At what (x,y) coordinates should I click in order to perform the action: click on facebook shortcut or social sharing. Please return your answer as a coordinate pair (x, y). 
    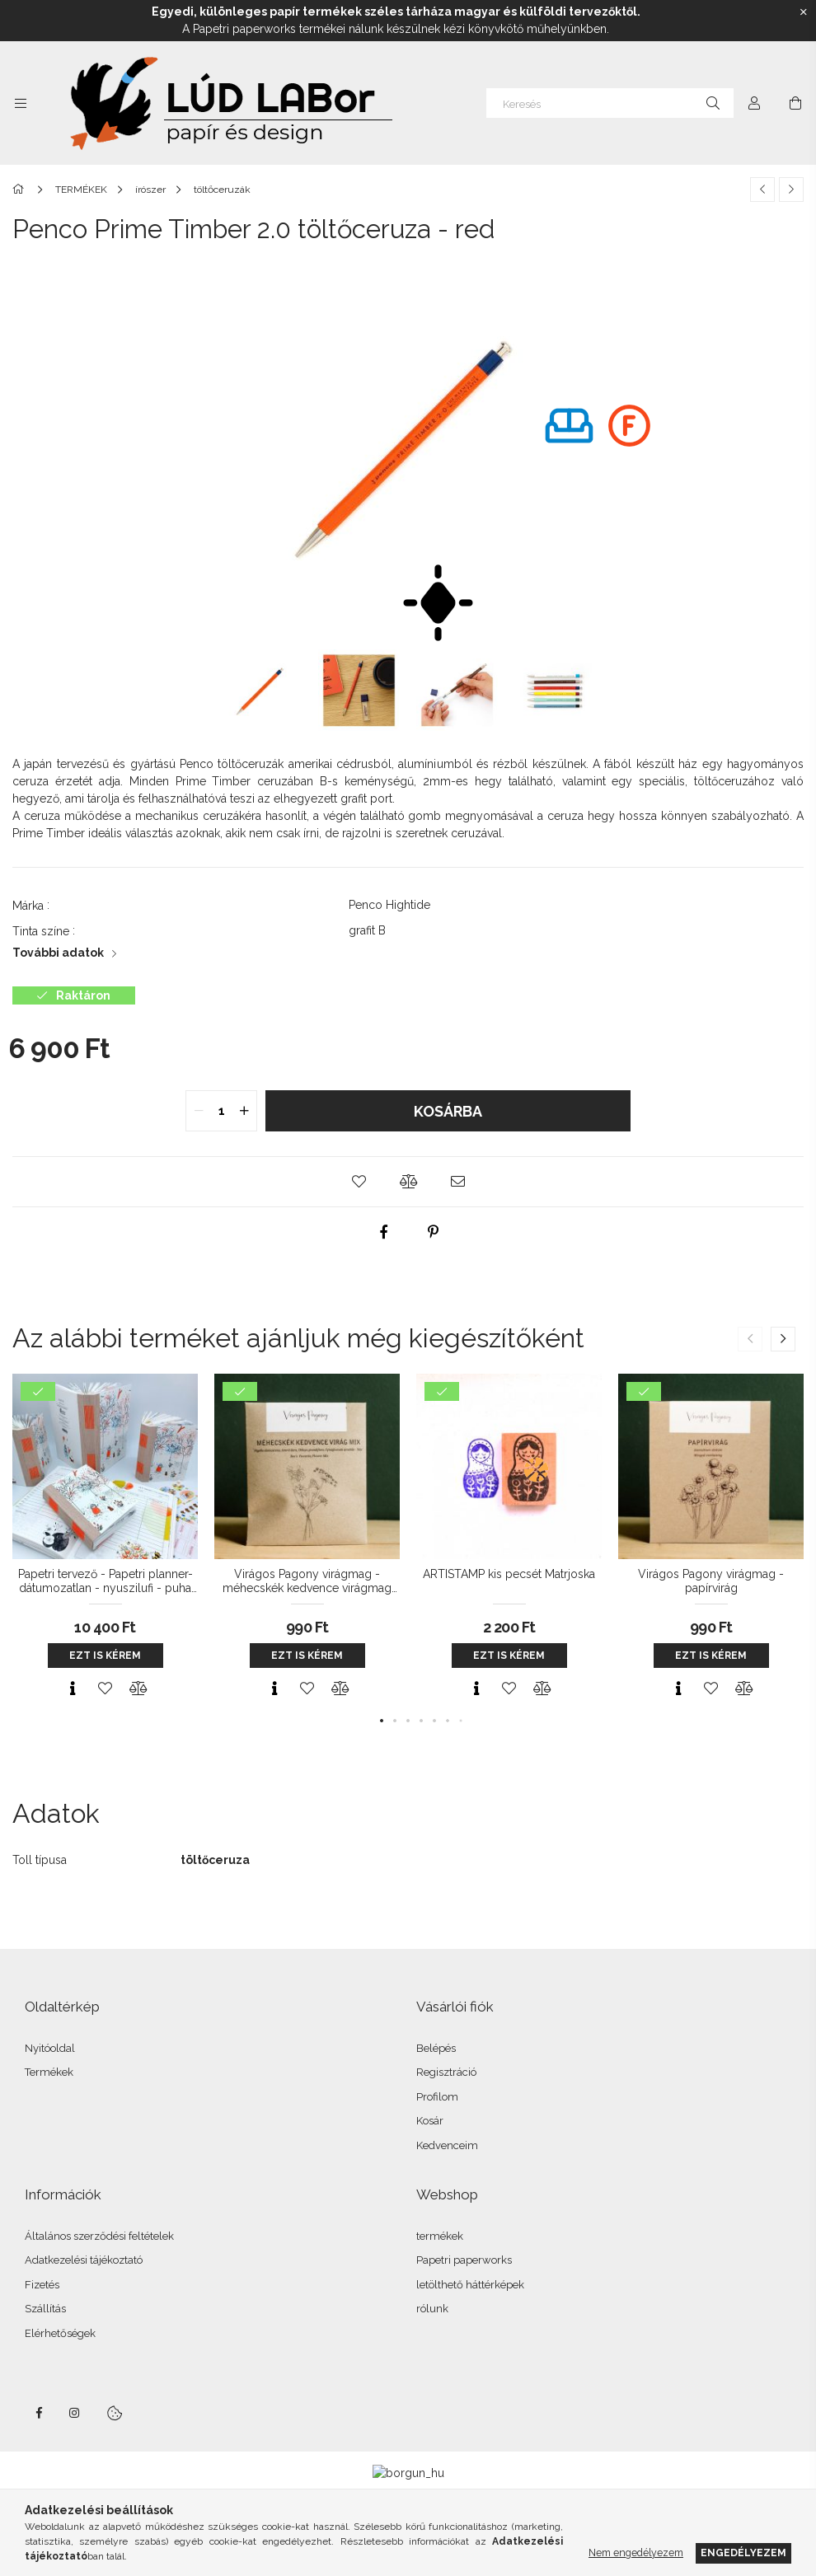
    Looking at the image, I should click on (629, 425).